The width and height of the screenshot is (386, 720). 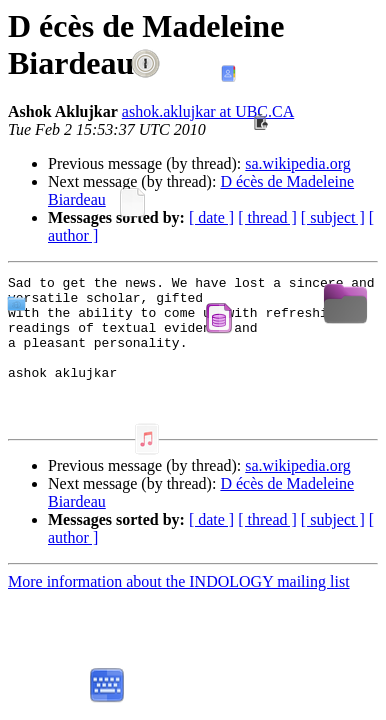 I want to click on open typos 2024 folder, so click(x=16, y=303).